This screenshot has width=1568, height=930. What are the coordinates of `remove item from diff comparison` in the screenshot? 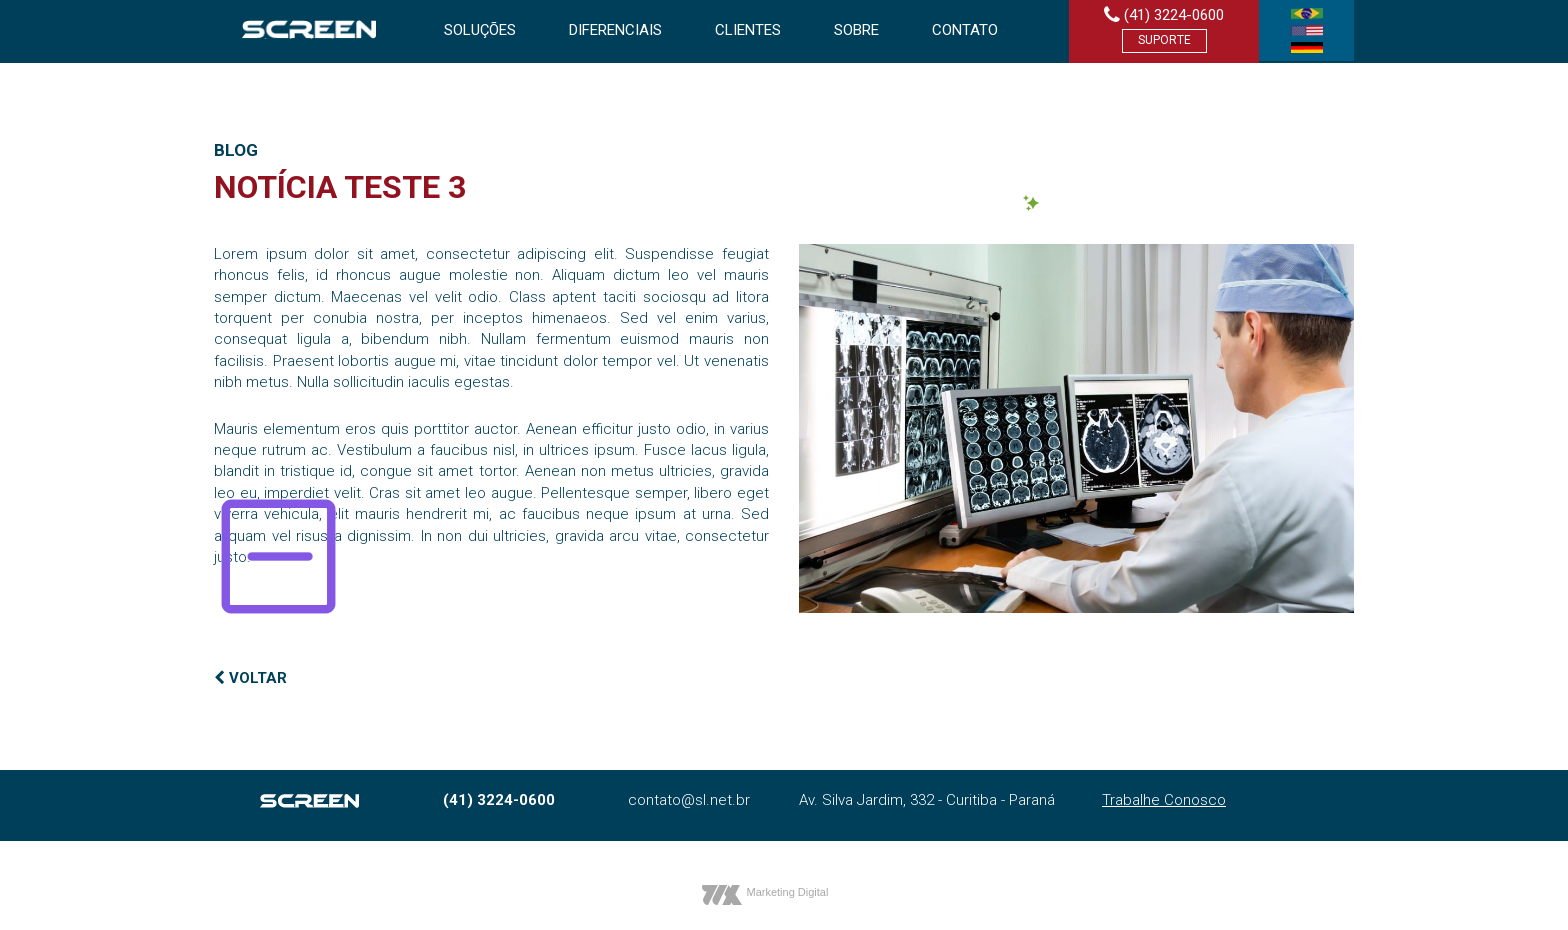 It's located at (278, 556).